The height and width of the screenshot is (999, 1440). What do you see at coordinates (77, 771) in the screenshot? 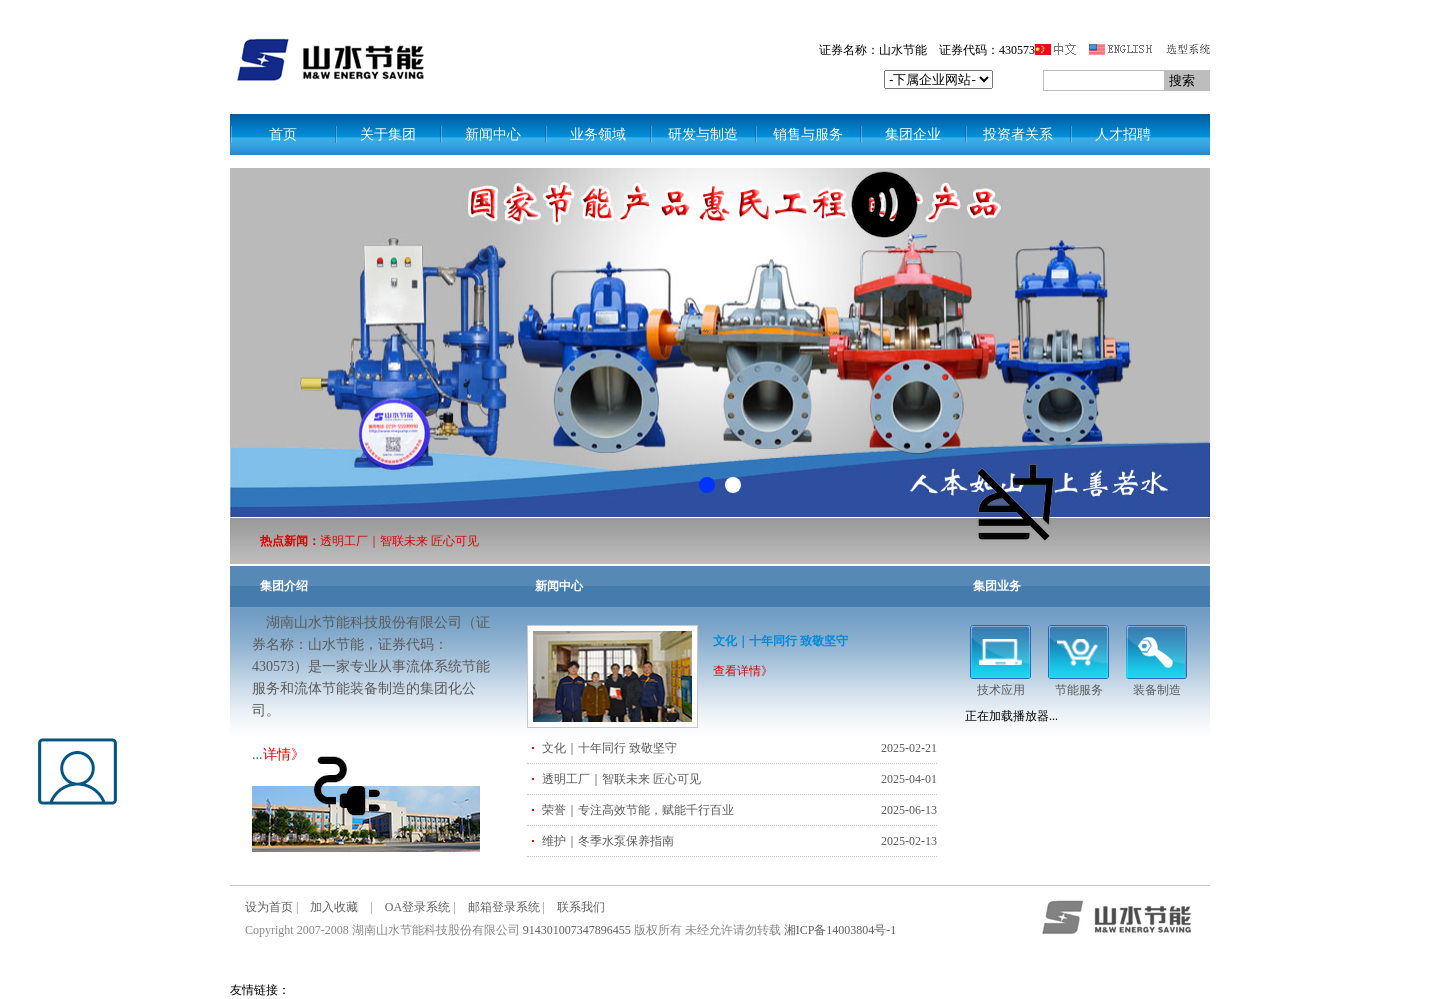
I see `view user profile` at bounding box center [77, 771].